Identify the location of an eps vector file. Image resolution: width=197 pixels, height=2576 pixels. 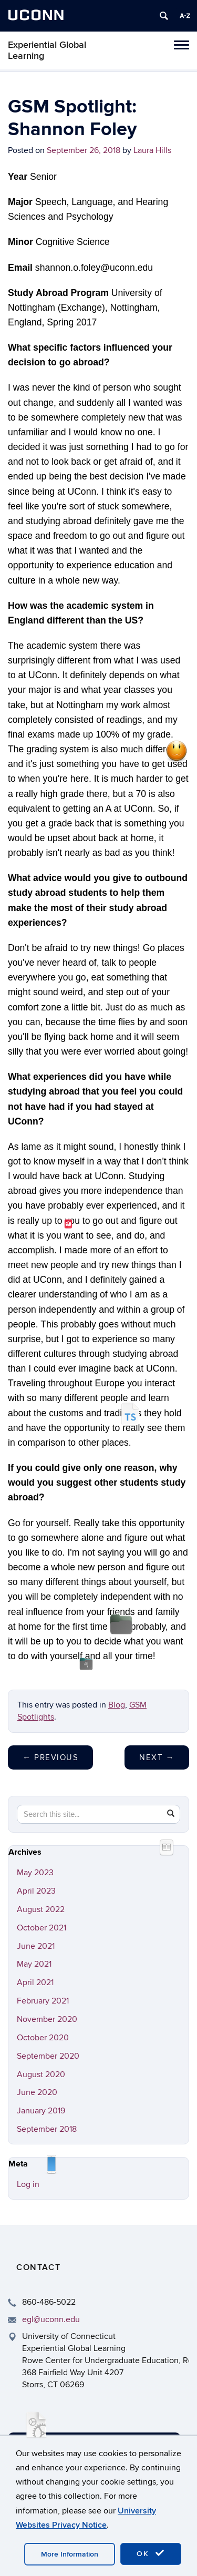
(68, 1224).